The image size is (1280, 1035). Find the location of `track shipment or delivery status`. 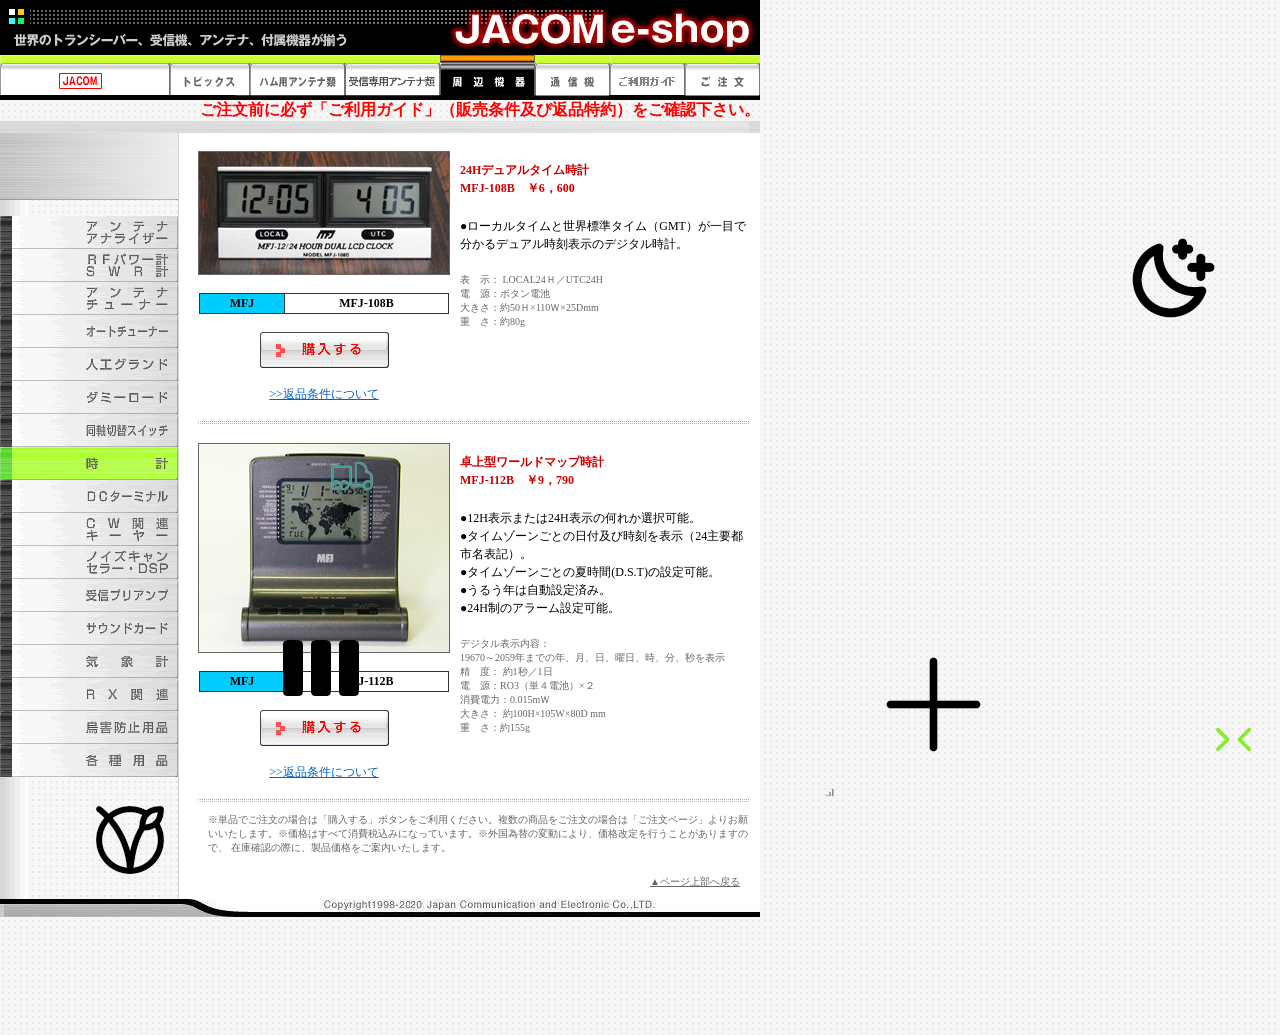

track shipment or delivery status is located at coordinates (352, 476).